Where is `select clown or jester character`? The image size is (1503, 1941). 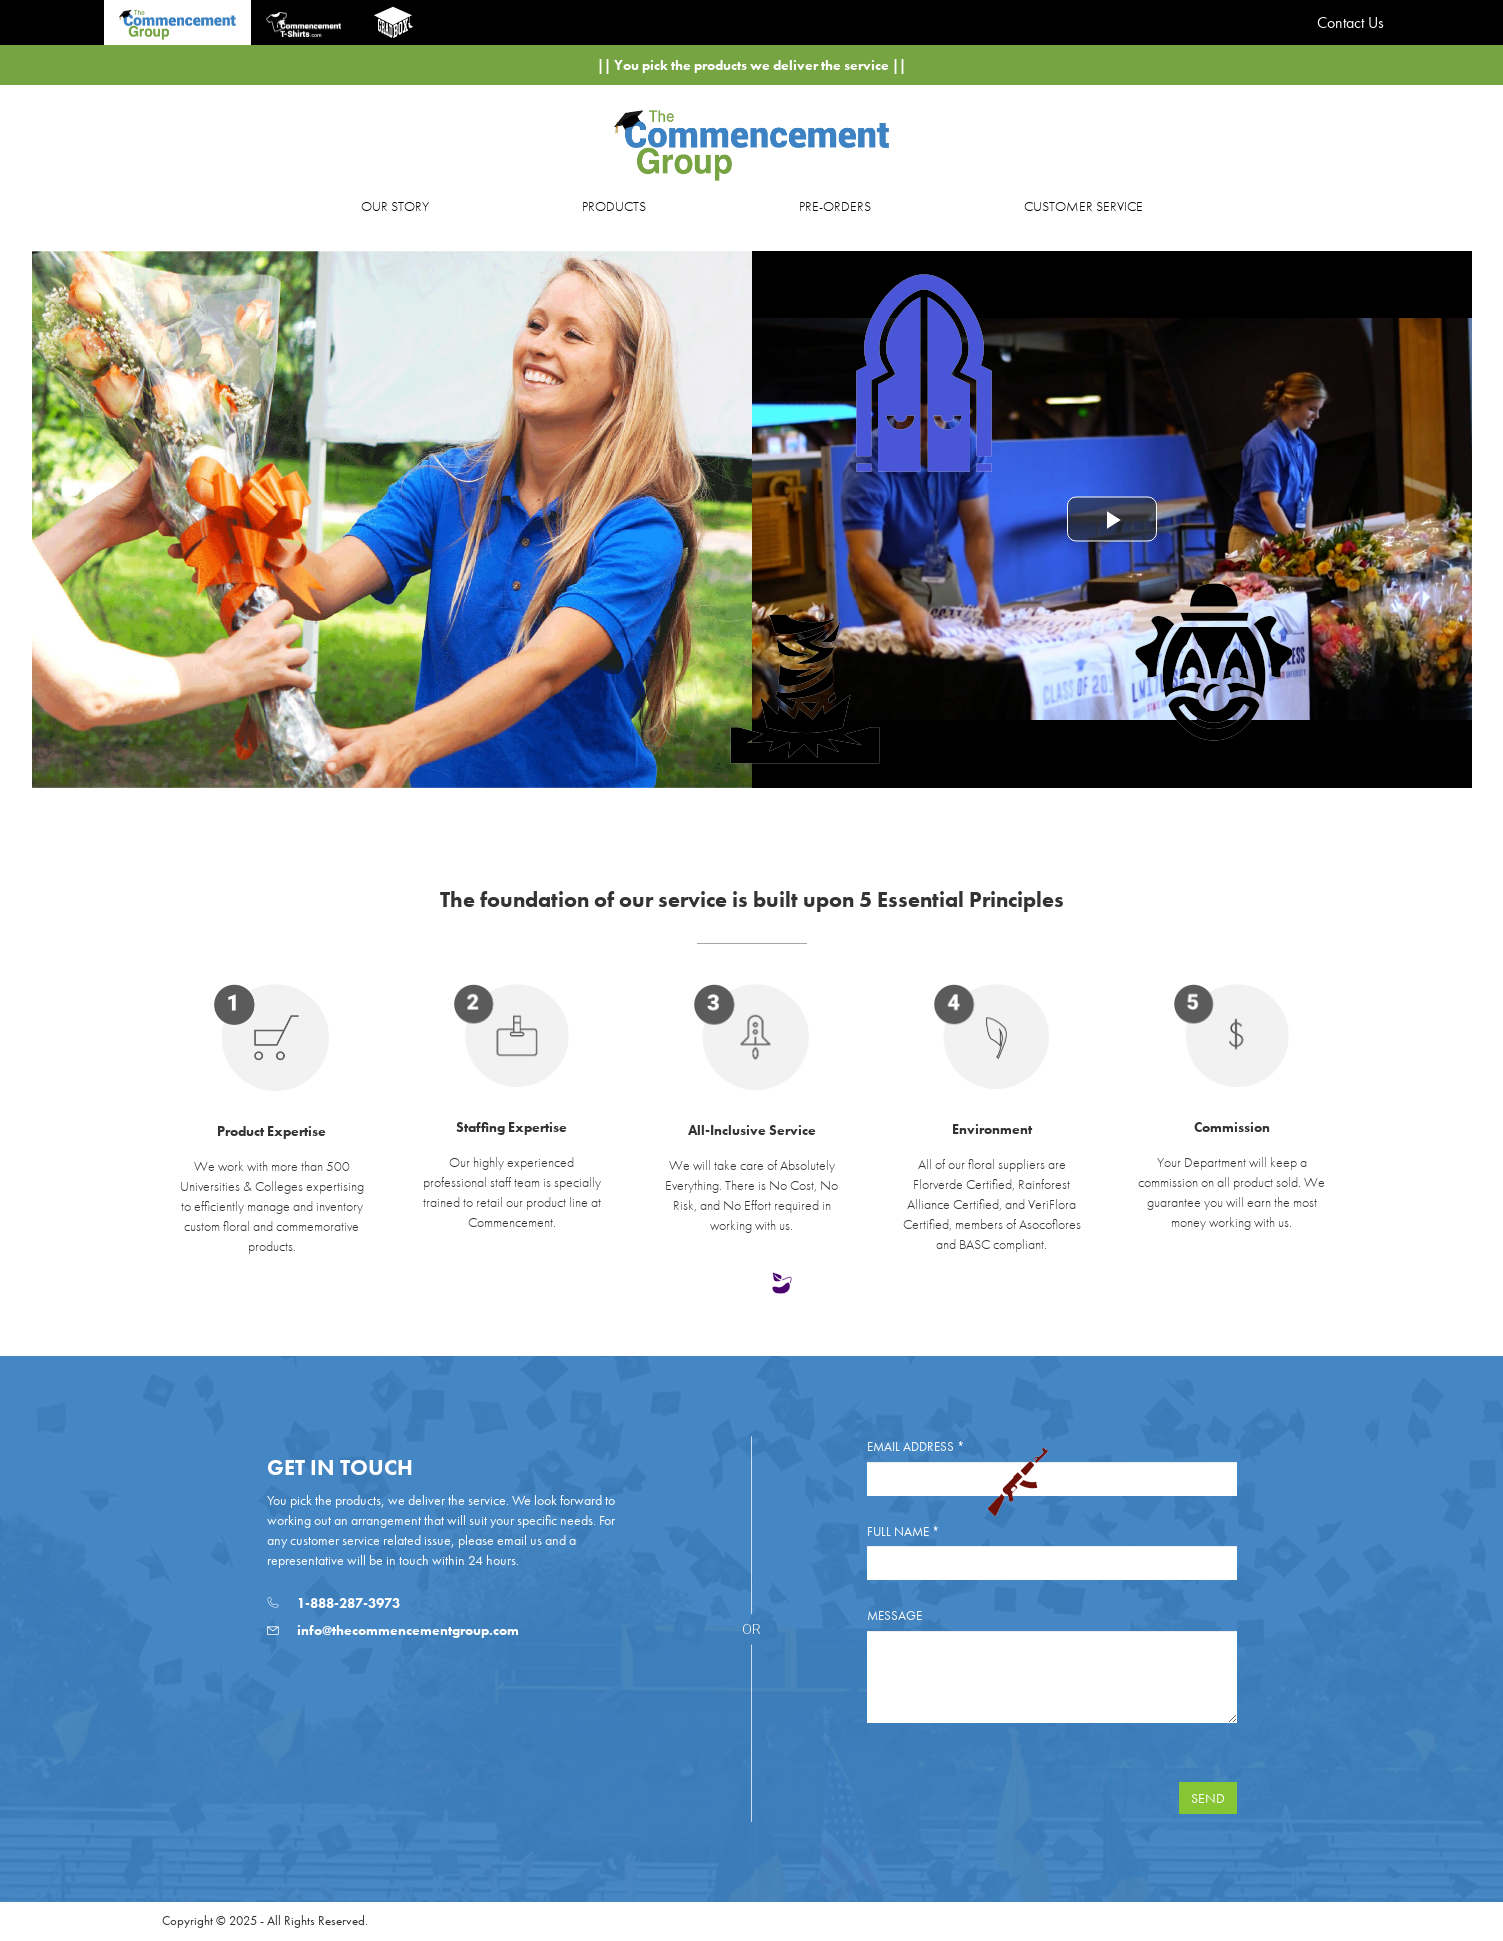
select clown or jester character is located at coordinates (1214, 662).